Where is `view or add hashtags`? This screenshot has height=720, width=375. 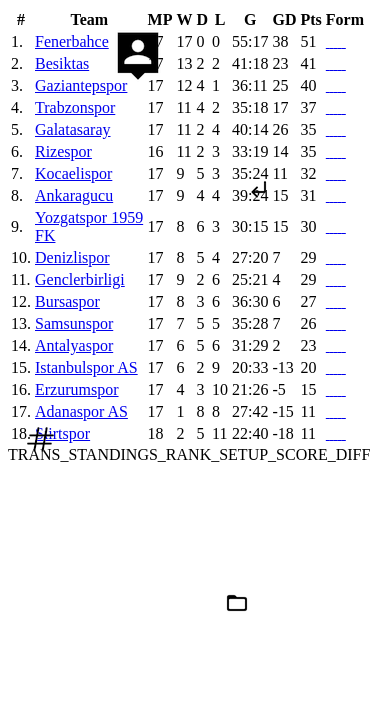 view or add hashtags is located at coordinates (40, 439).